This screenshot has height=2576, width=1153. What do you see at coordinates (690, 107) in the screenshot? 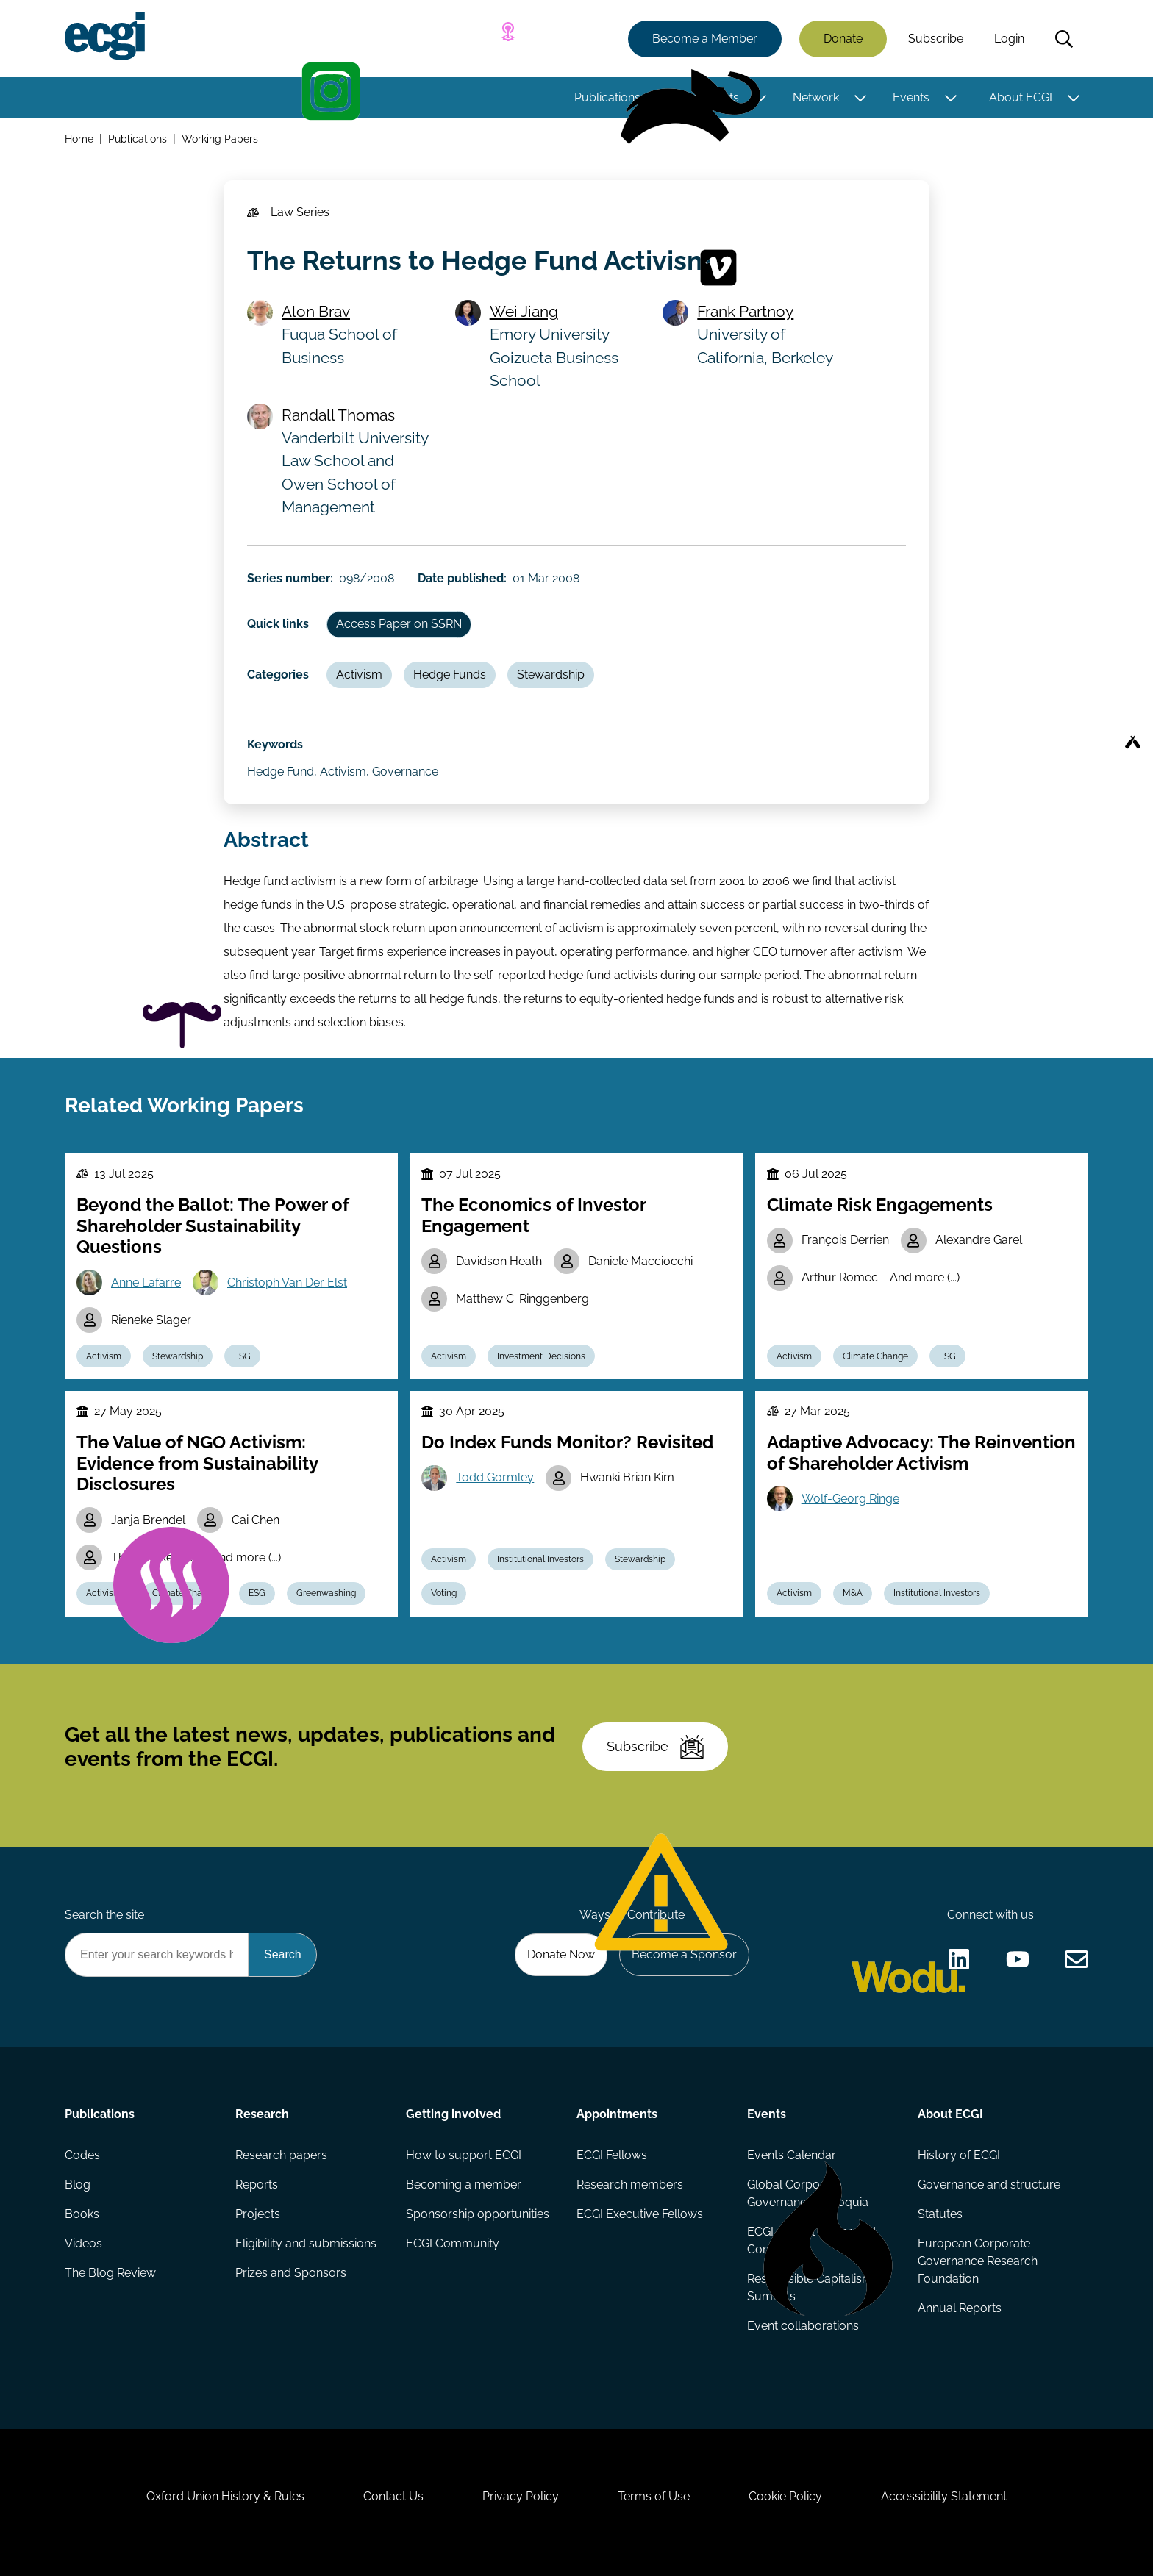
I see `animal planet brand logo` at bounding box center [690, 107].